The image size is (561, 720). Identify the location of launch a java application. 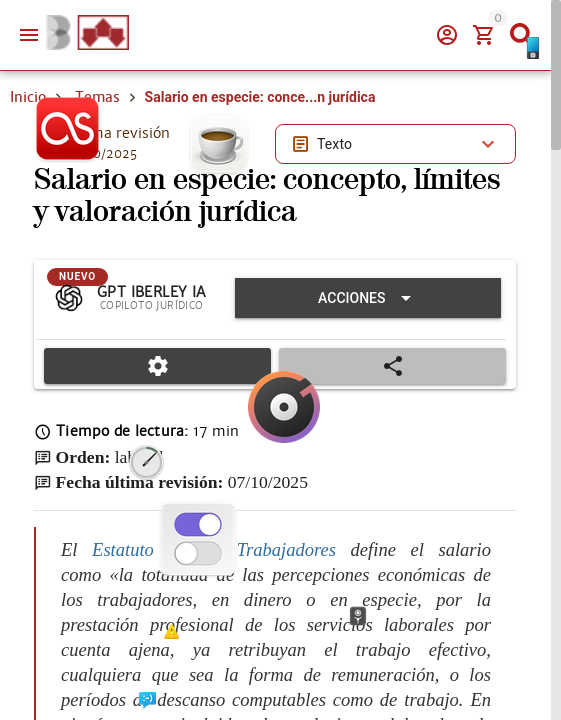
(219, 144).